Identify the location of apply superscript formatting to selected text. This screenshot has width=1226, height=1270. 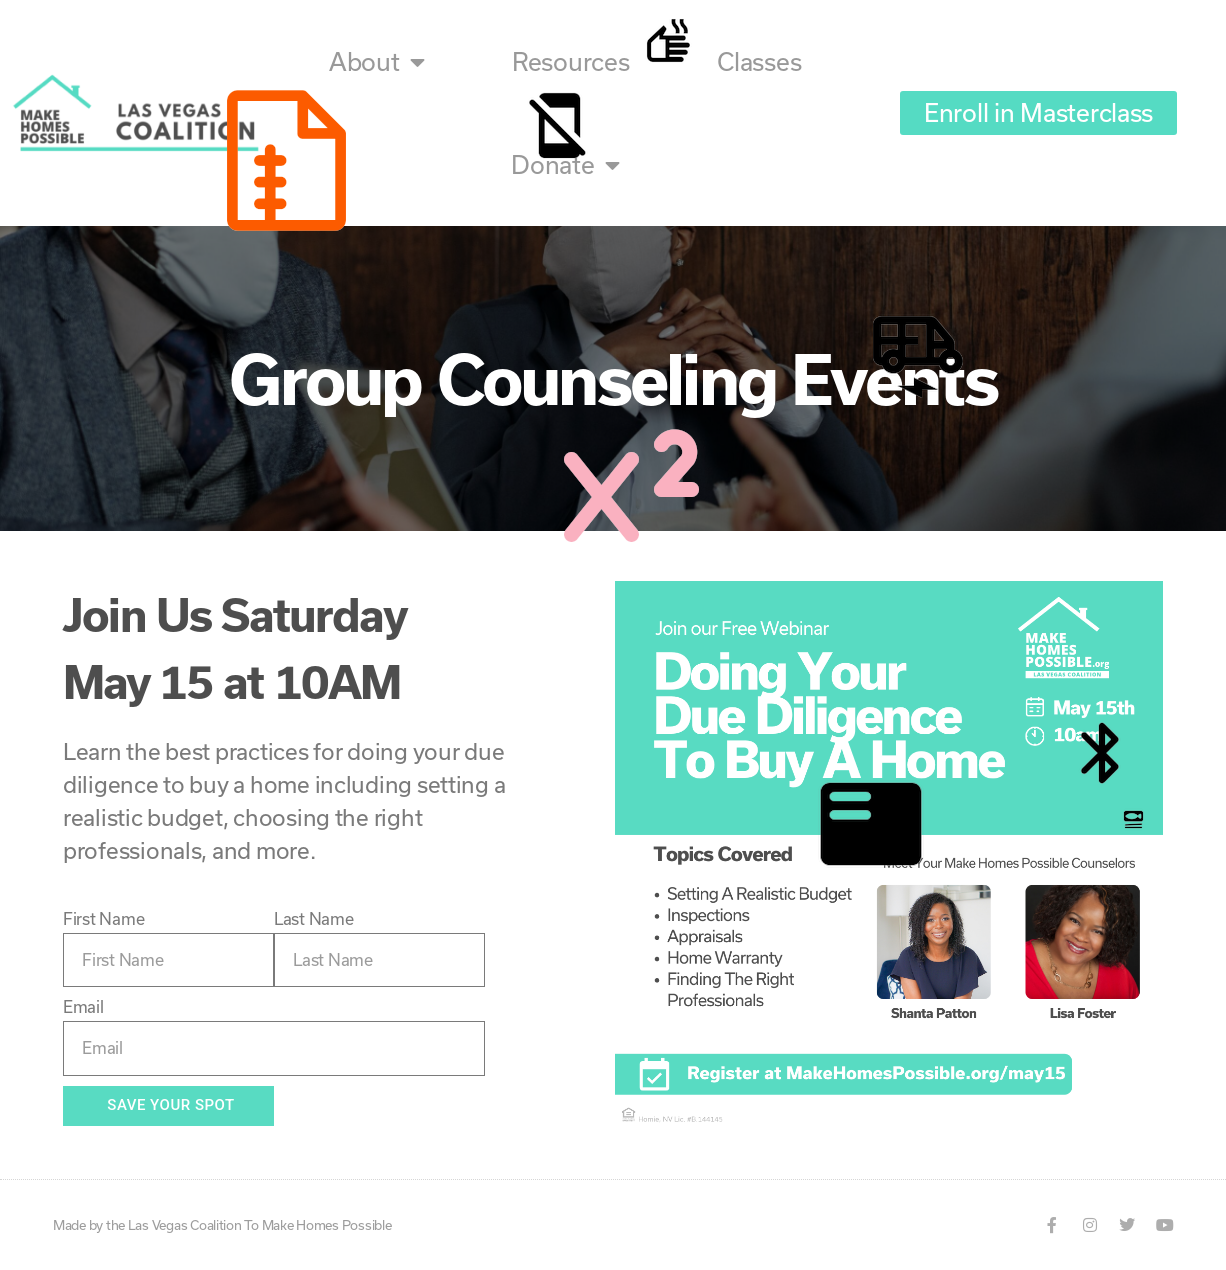
(624, 497).